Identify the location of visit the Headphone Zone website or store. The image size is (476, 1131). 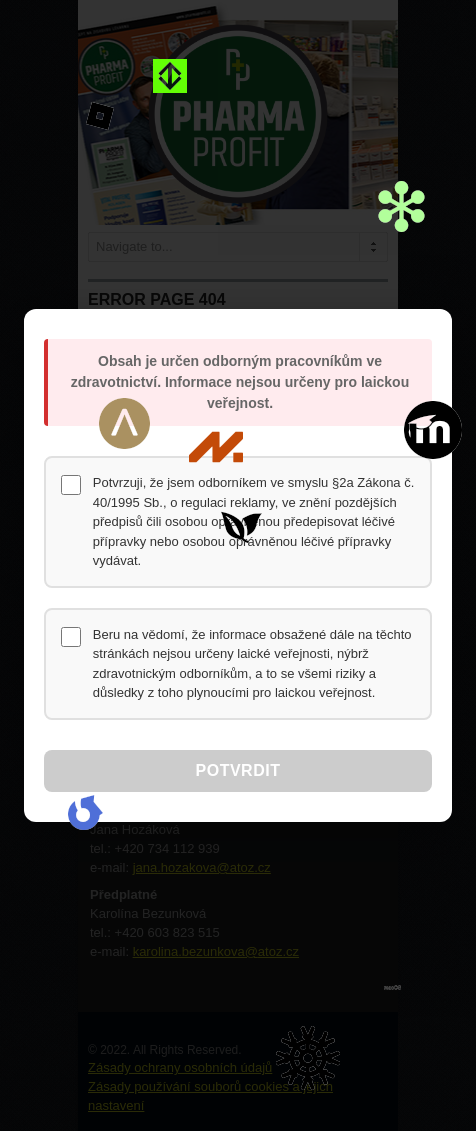
(85, 812).